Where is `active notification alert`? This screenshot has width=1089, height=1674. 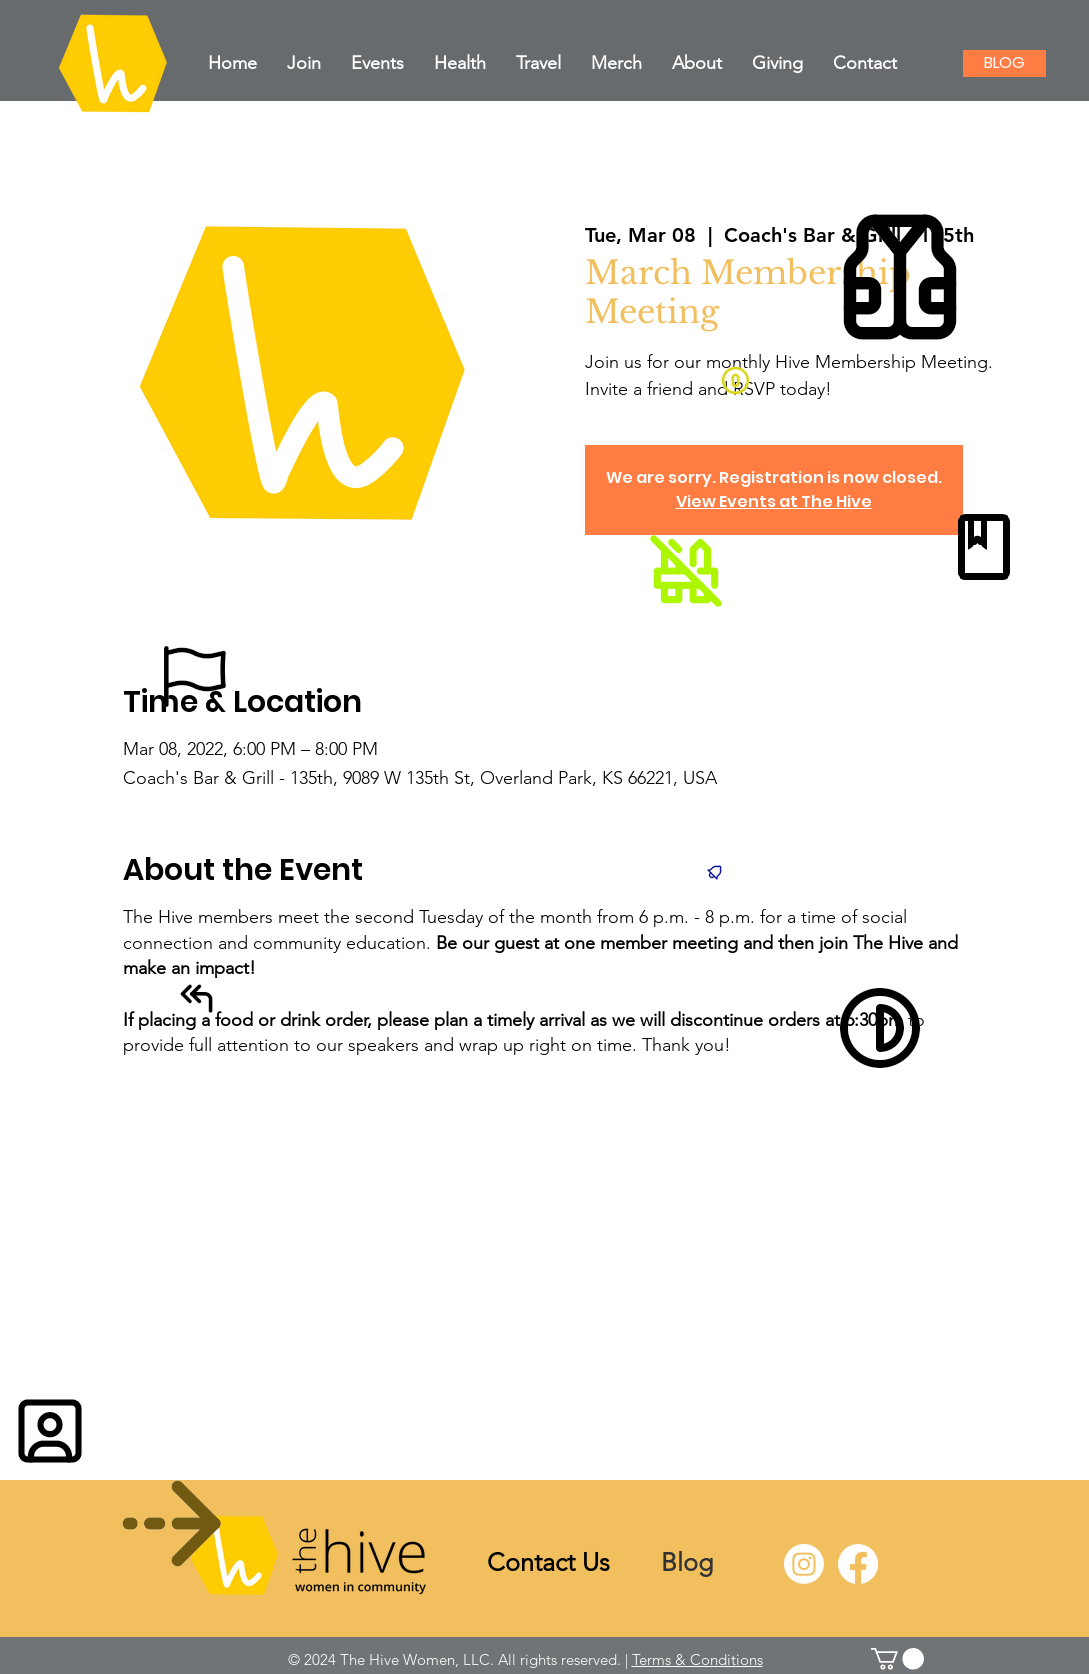 active notification alert is located at coordinates (714, 872).